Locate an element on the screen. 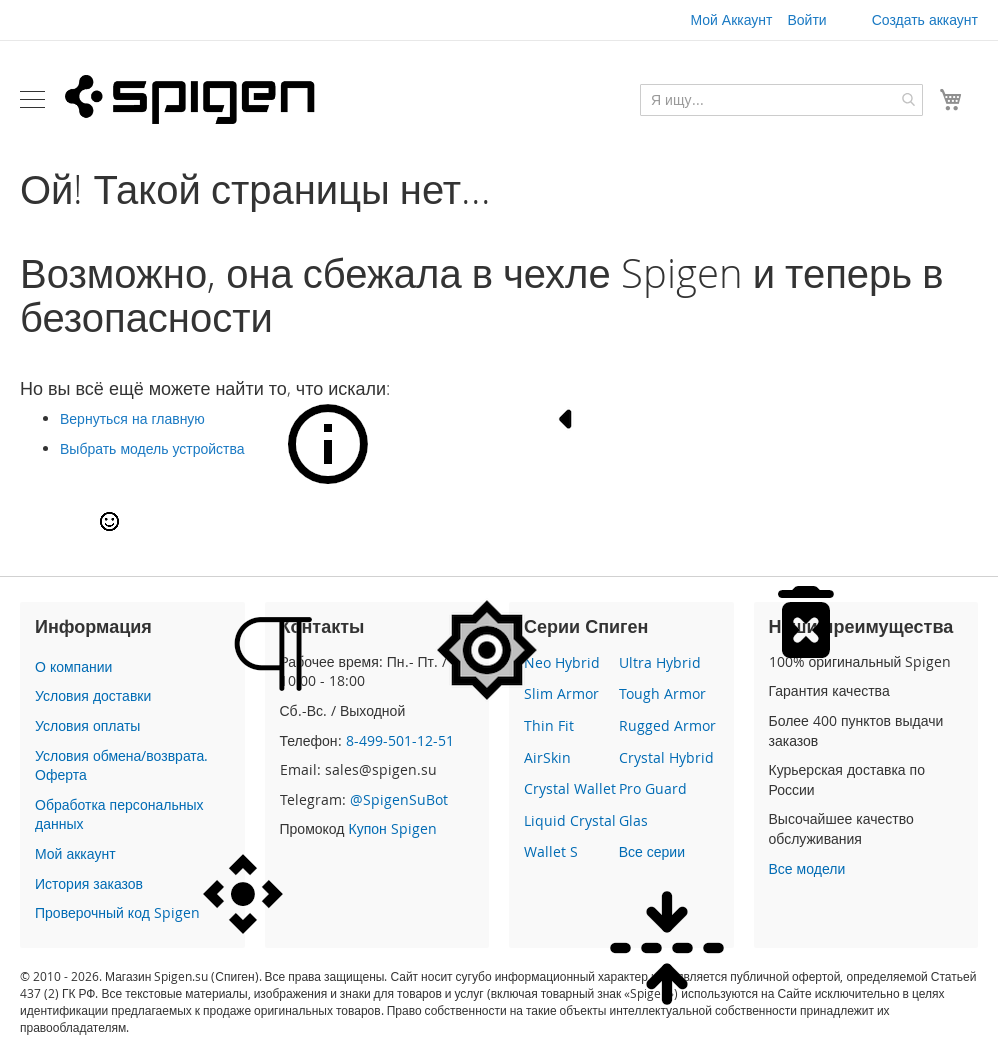 This screenshot has height=1061, width=998. pan or move camera position is located at coordinates (243, 894).